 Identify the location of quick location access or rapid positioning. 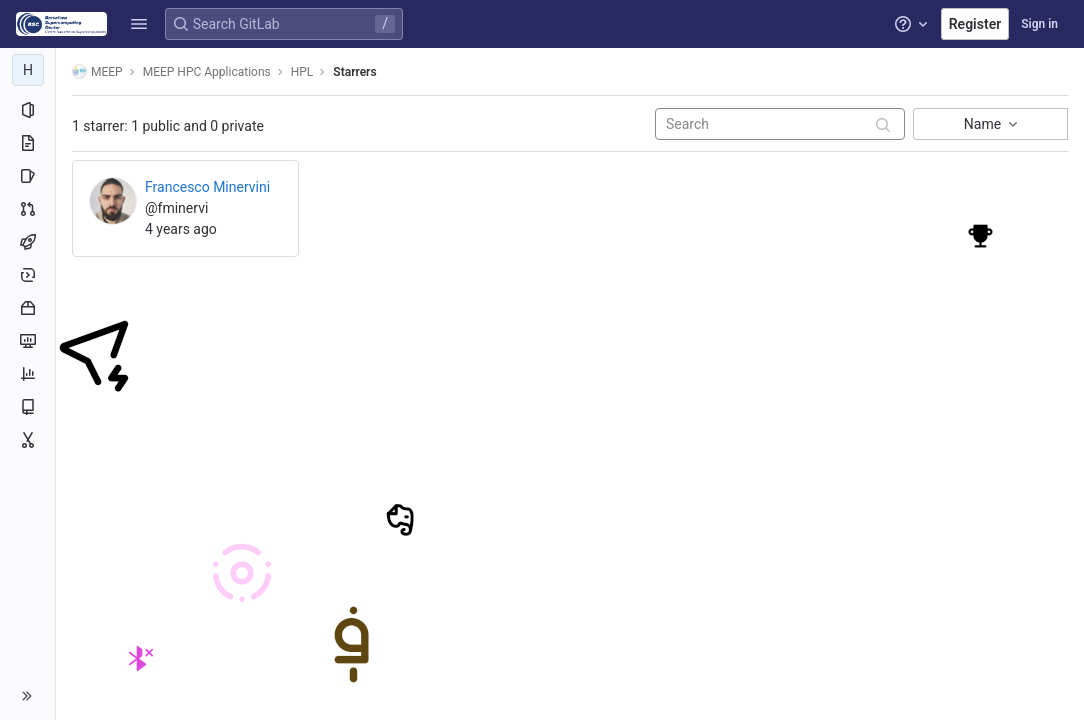
(94, 354).